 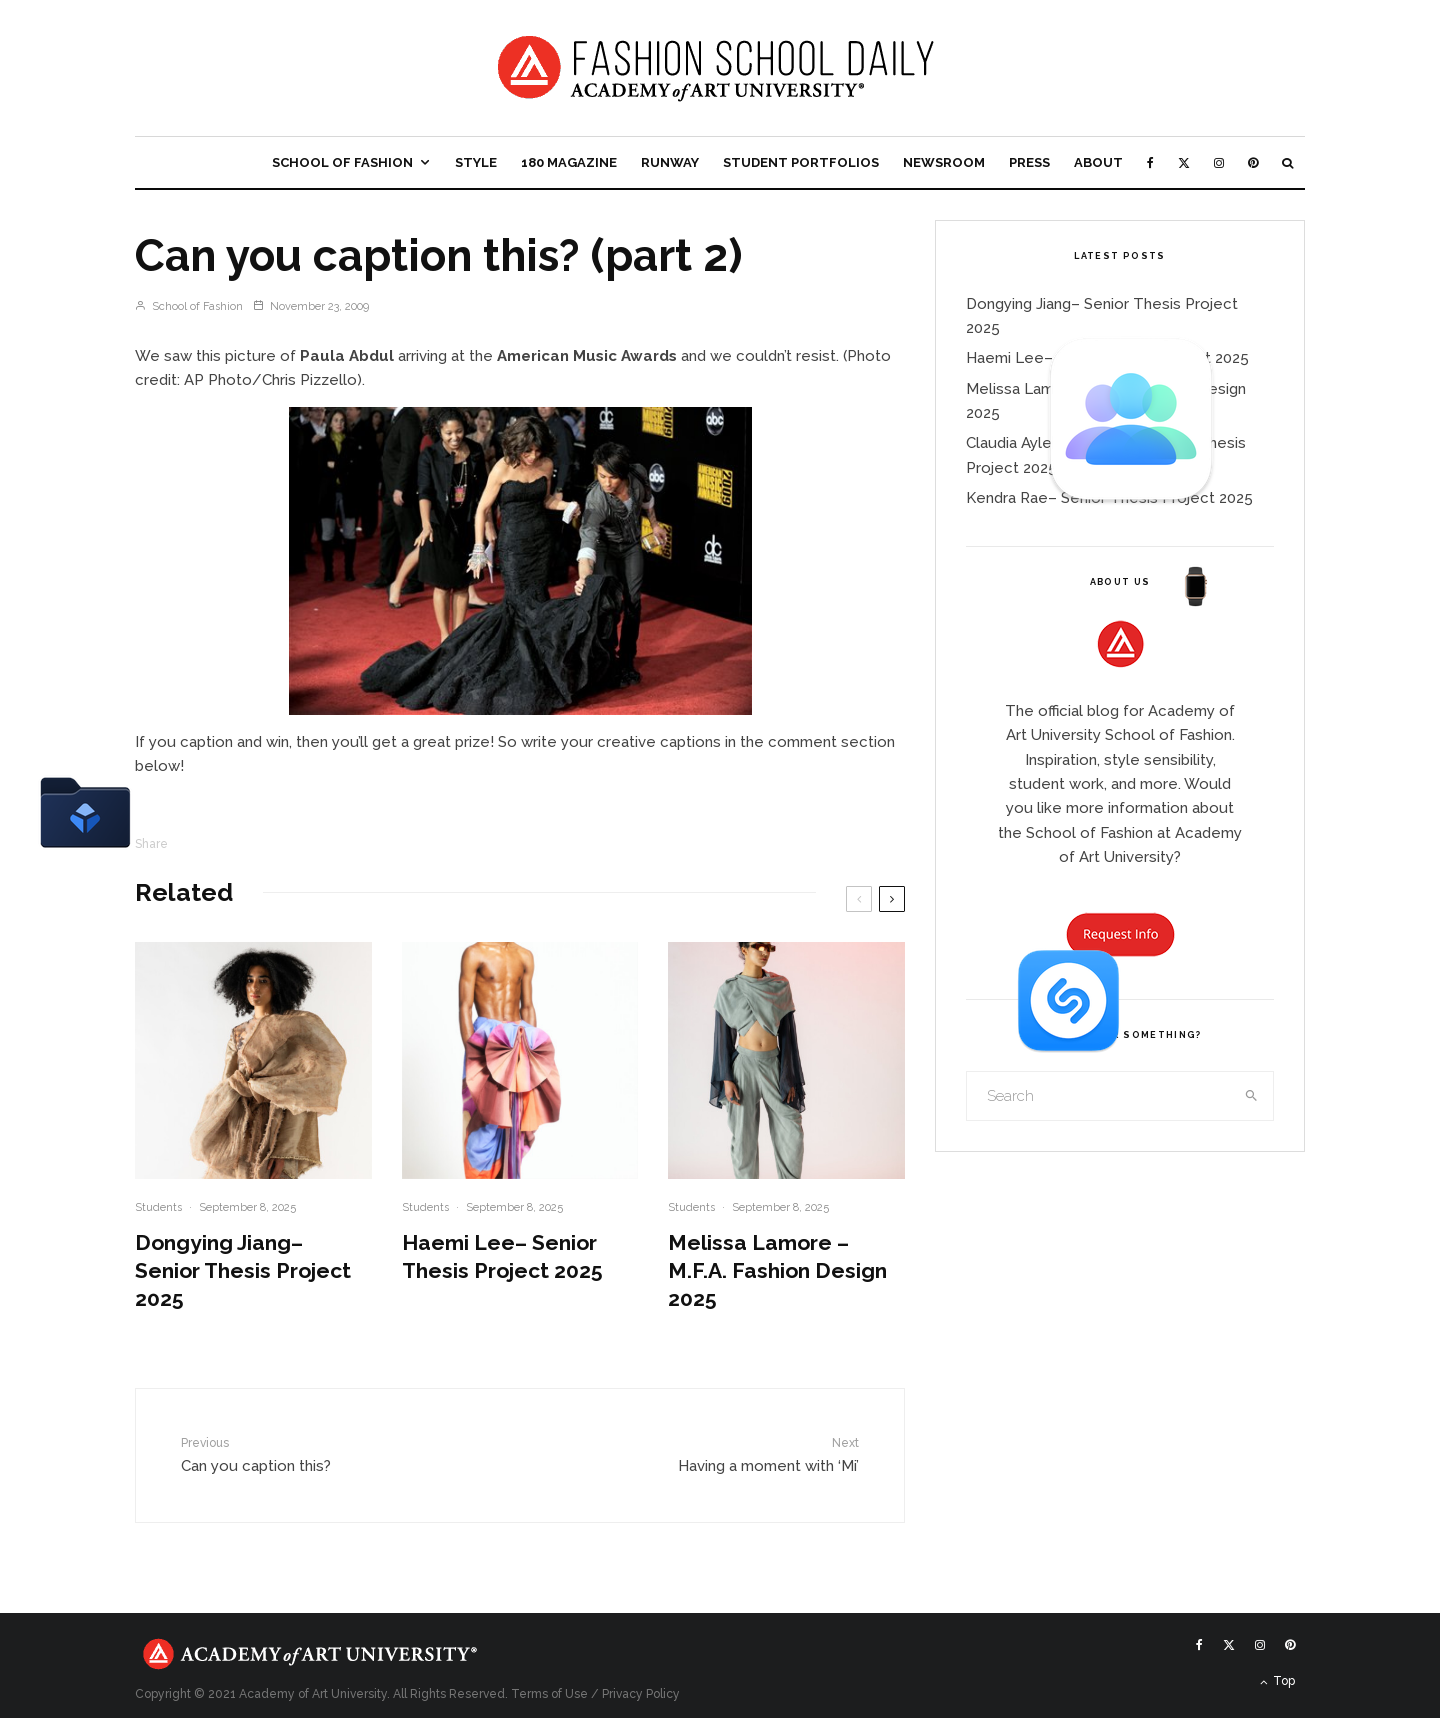 What do you see at coordinates (85, 815) in the screenshot?
I see `open blockchain-related files and documents` at bounding box center [85, 815].